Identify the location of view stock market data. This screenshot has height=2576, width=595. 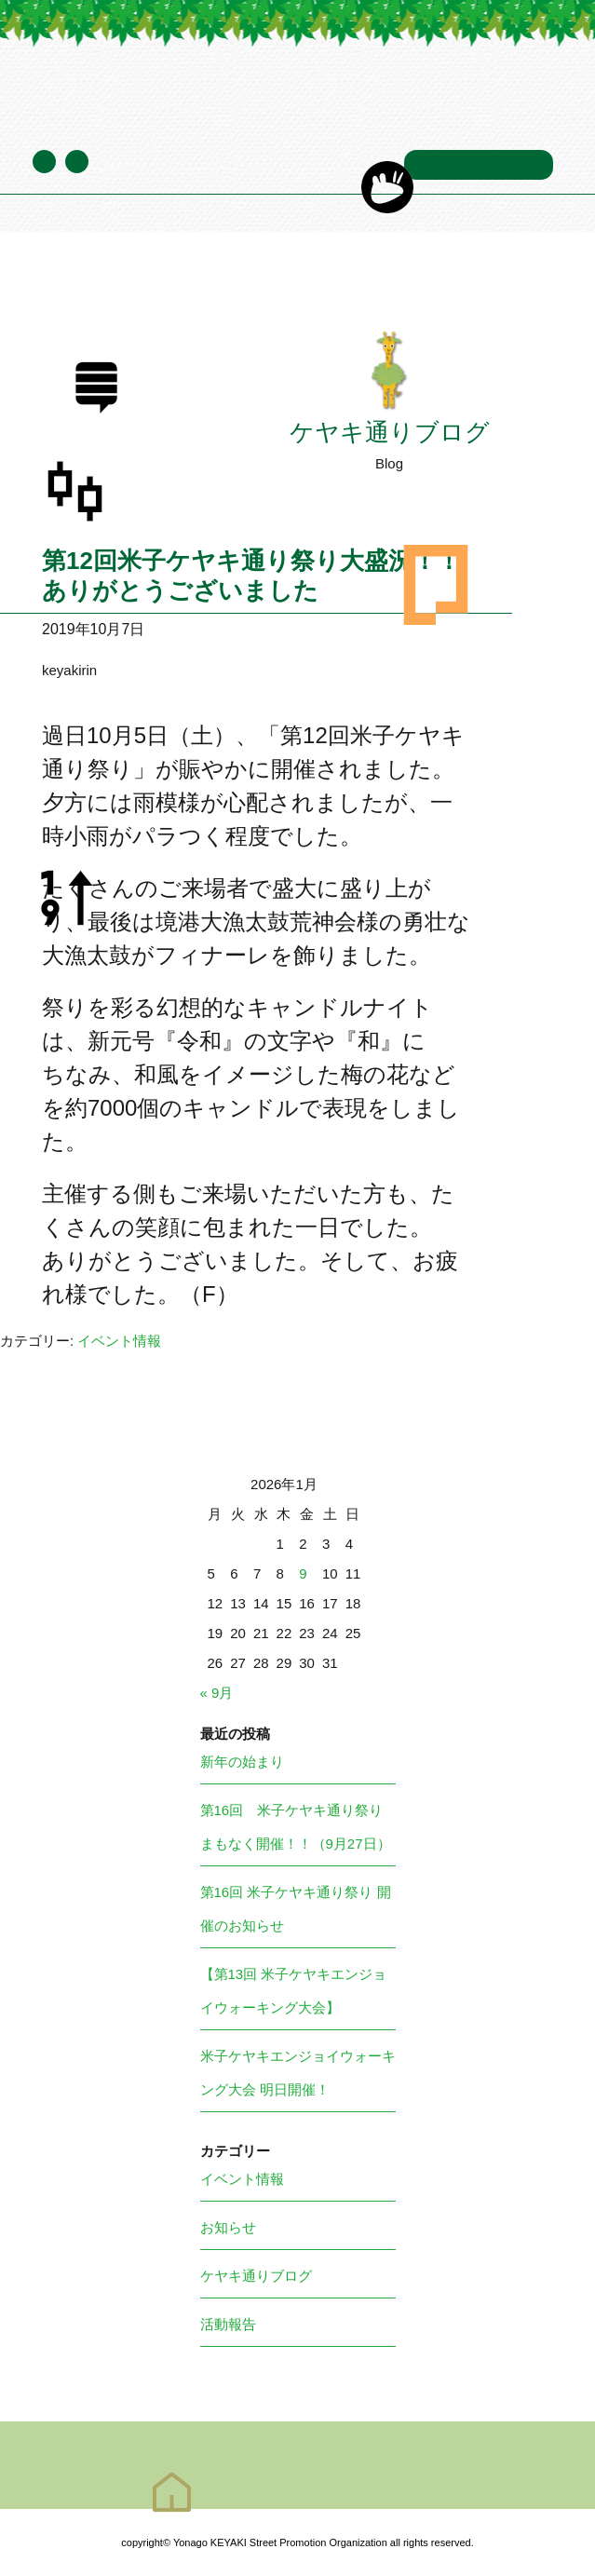
(74, 491).